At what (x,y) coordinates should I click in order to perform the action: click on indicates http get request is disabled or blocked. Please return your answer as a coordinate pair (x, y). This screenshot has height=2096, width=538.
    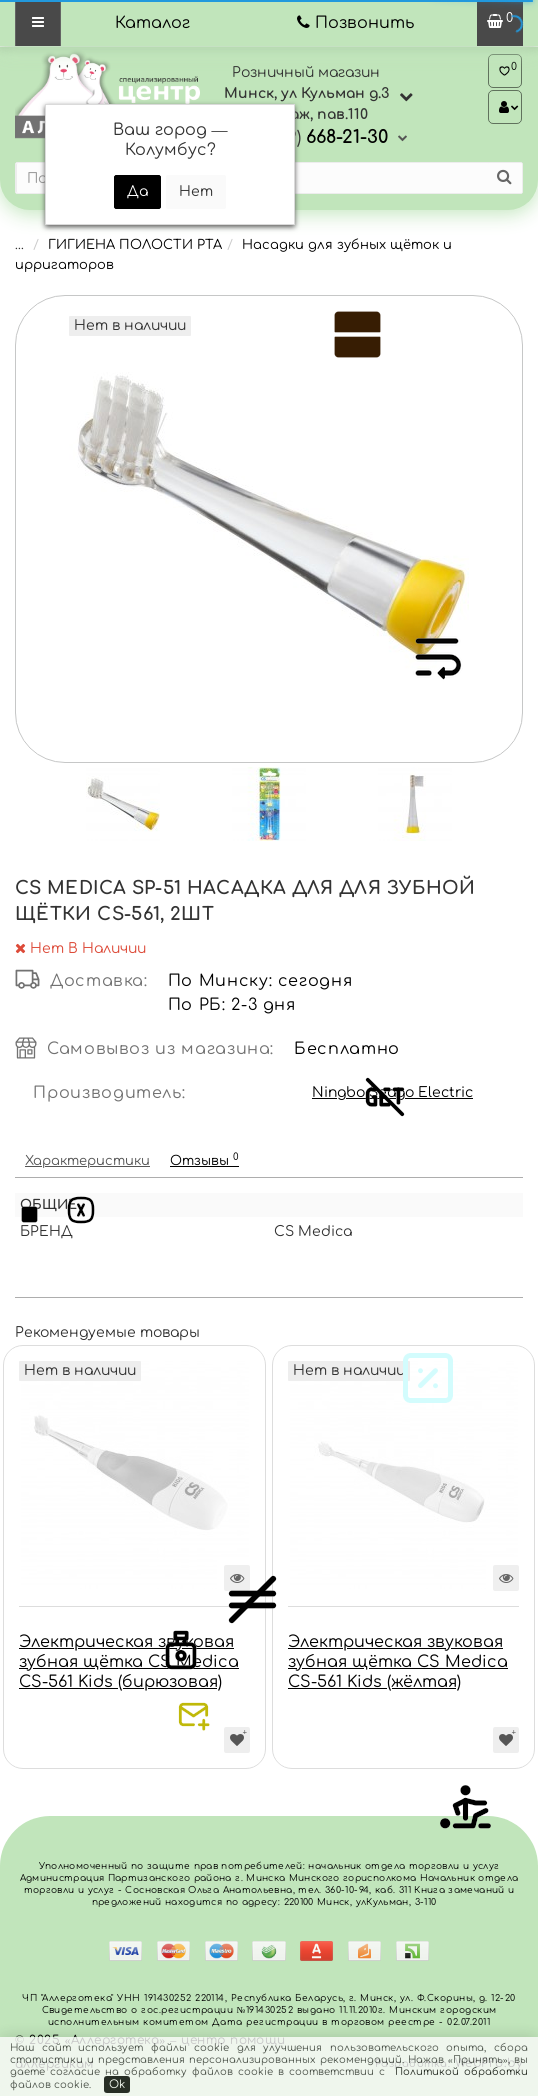
    Looking at the image, I should click on (385, 1097).